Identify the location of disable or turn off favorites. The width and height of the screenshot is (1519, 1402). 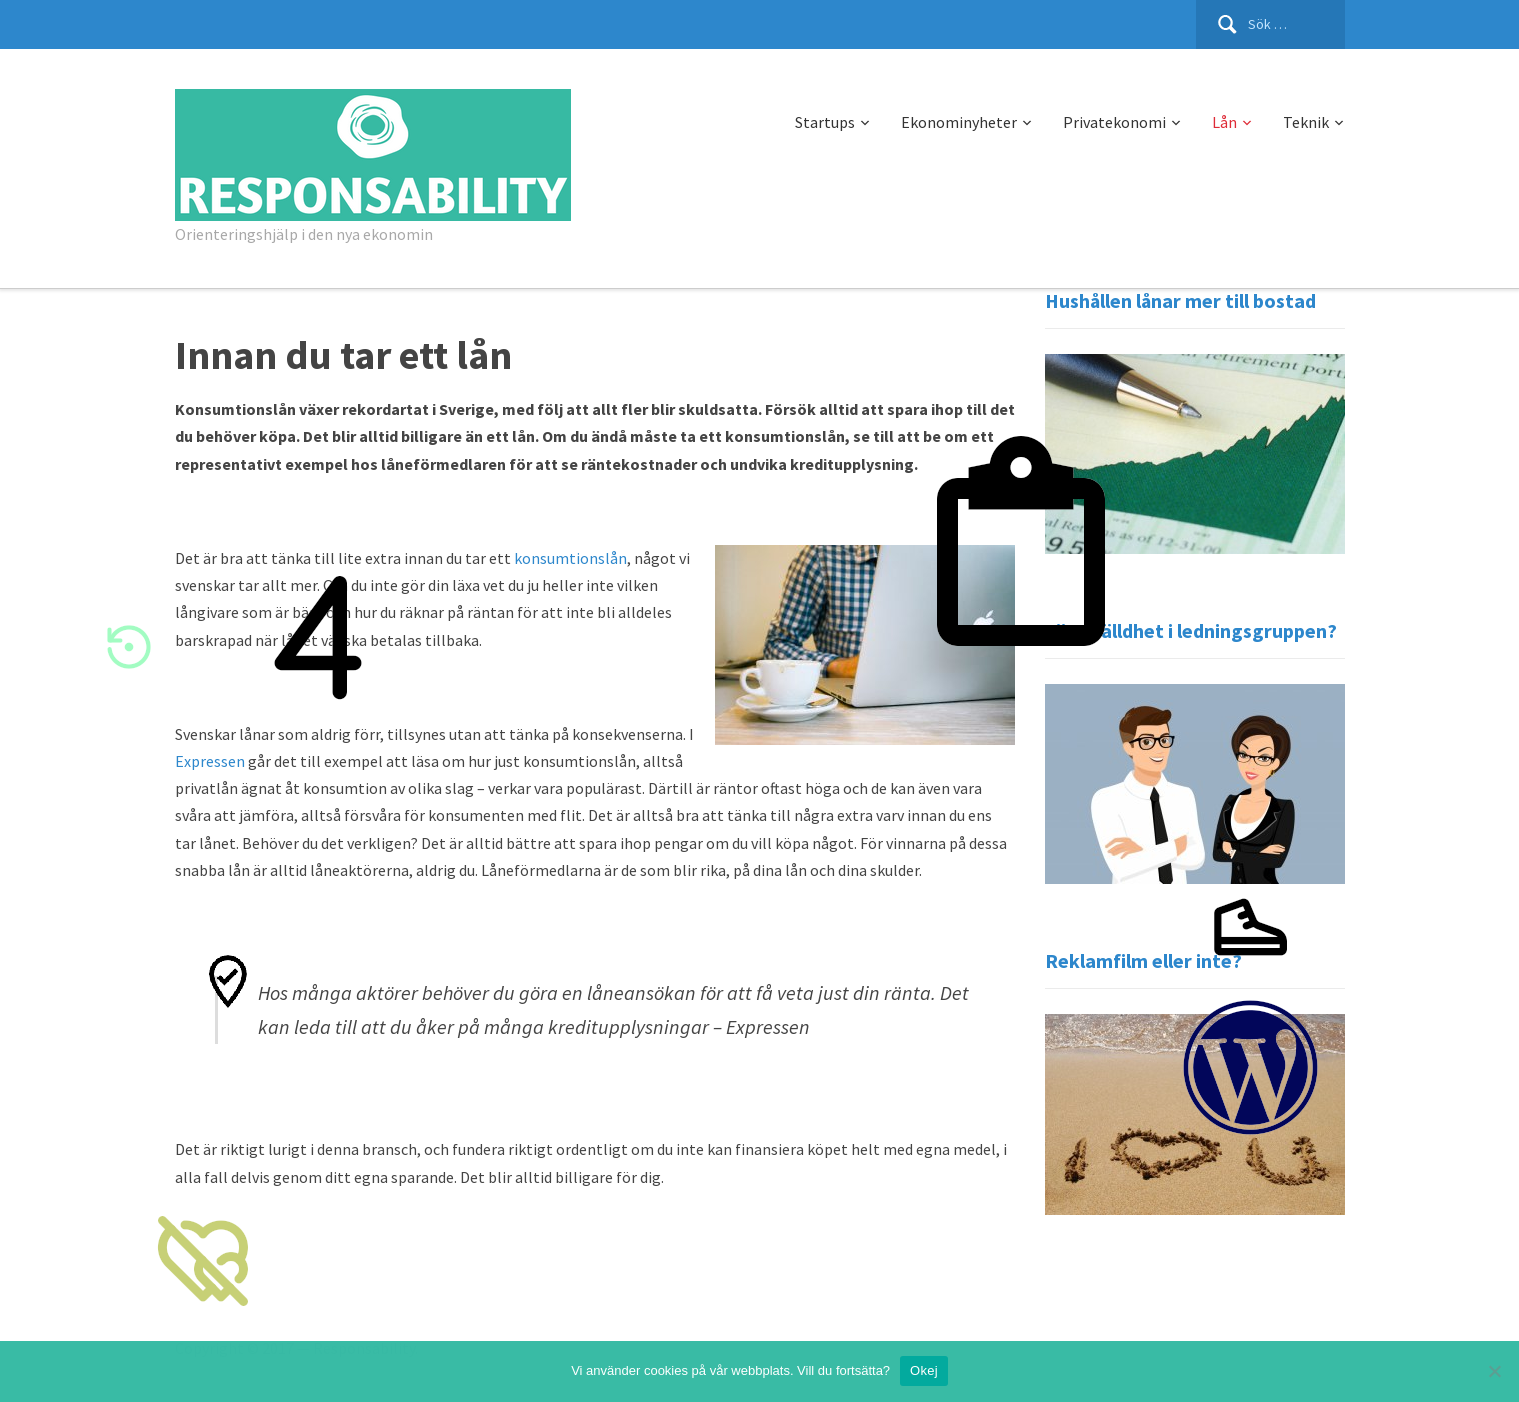
(203, 1261).